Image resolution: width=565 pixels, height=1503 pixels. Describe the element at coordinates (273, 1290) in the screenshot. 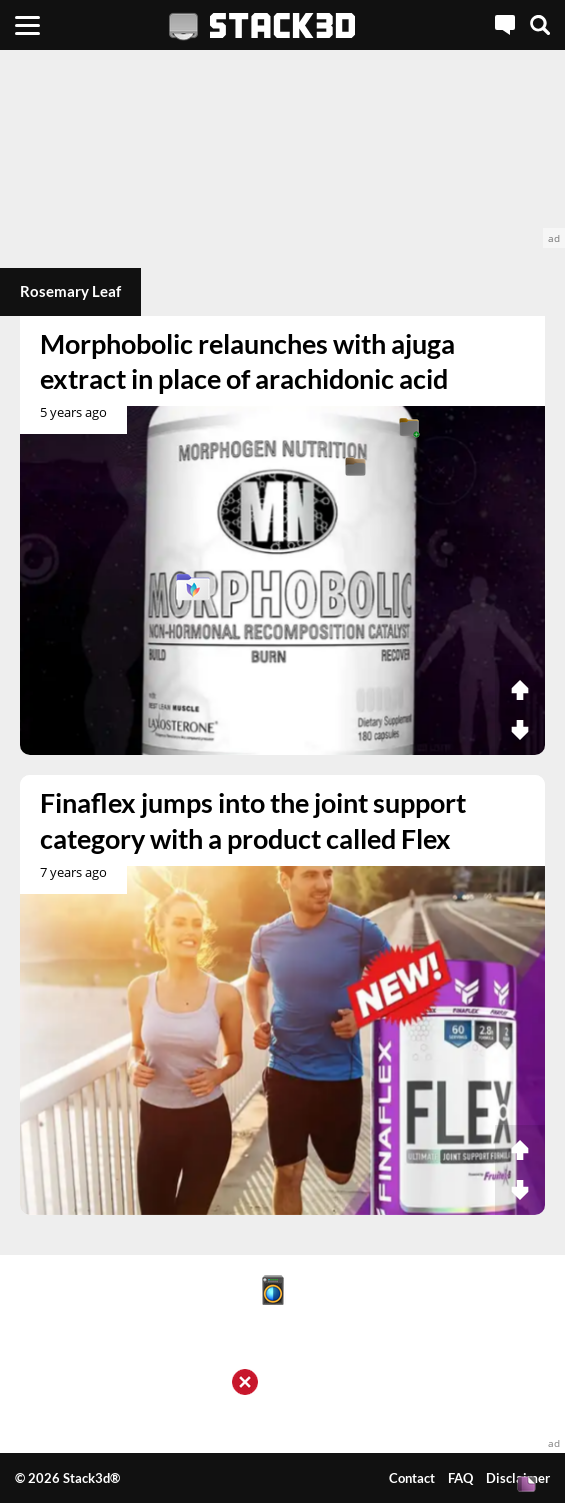

I see `access RAID storage configuration settings` at that location.